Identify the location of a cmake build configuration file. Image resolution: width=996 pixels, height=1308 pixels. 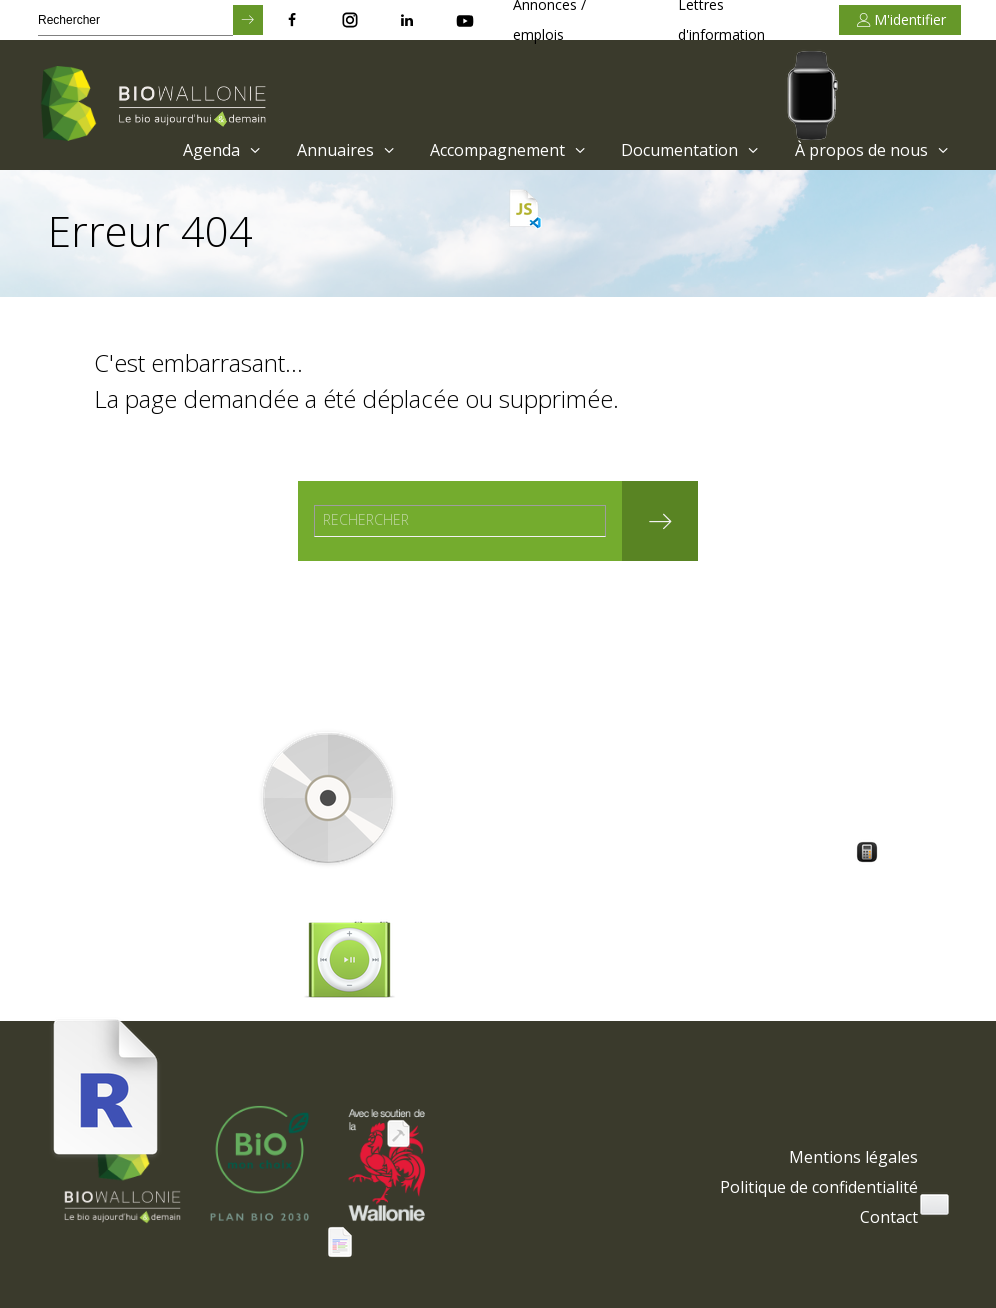
(398, 1133).